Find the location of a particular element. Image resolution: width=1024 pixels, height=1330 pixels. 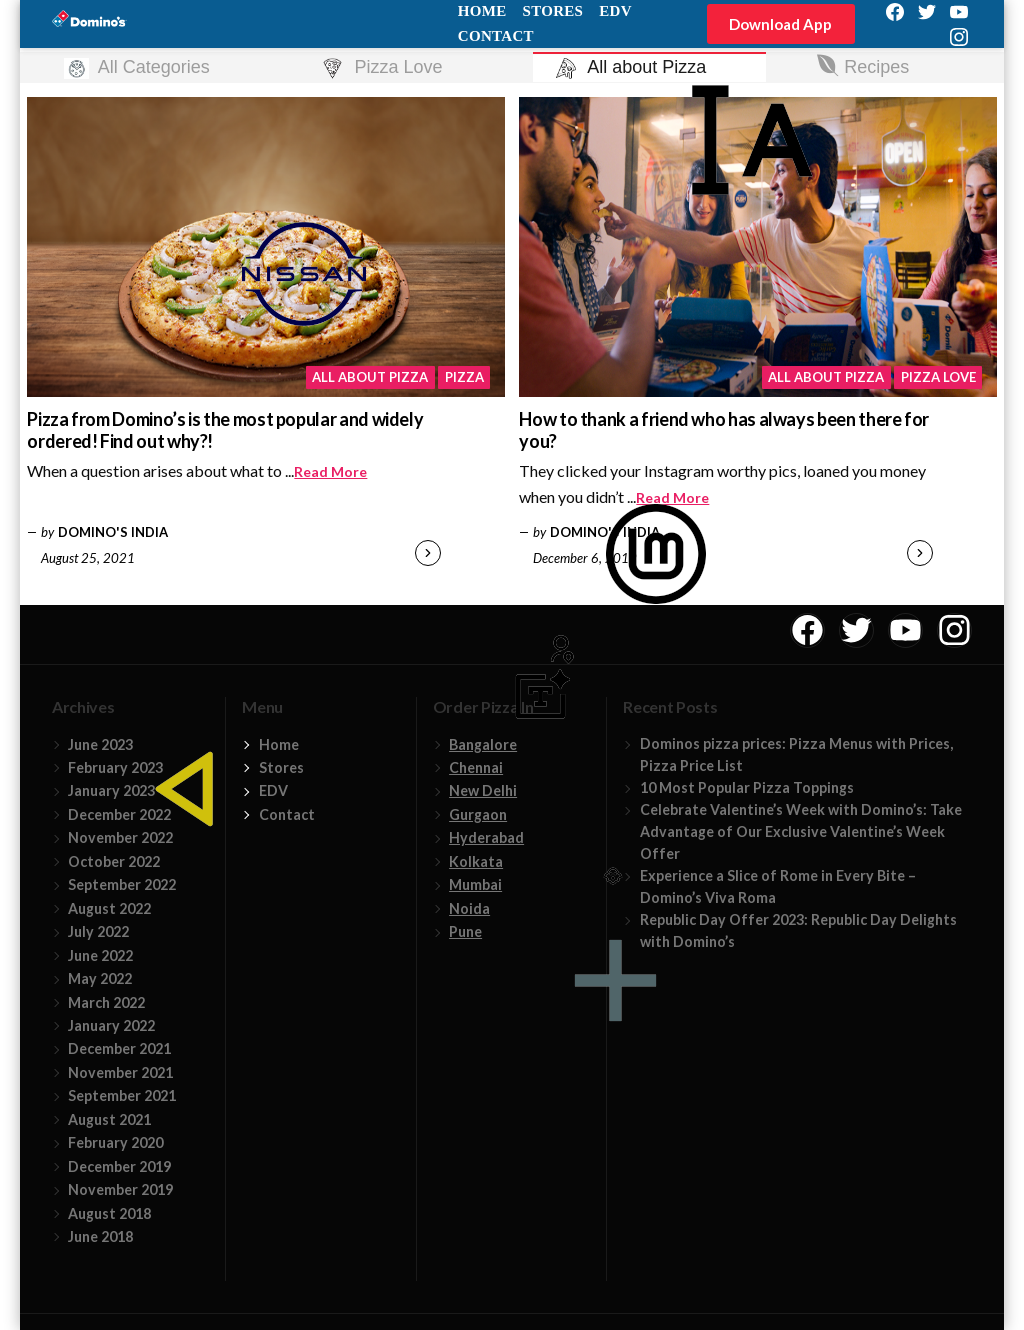

adjust text line height spacing is located at coordinates (753, 140).